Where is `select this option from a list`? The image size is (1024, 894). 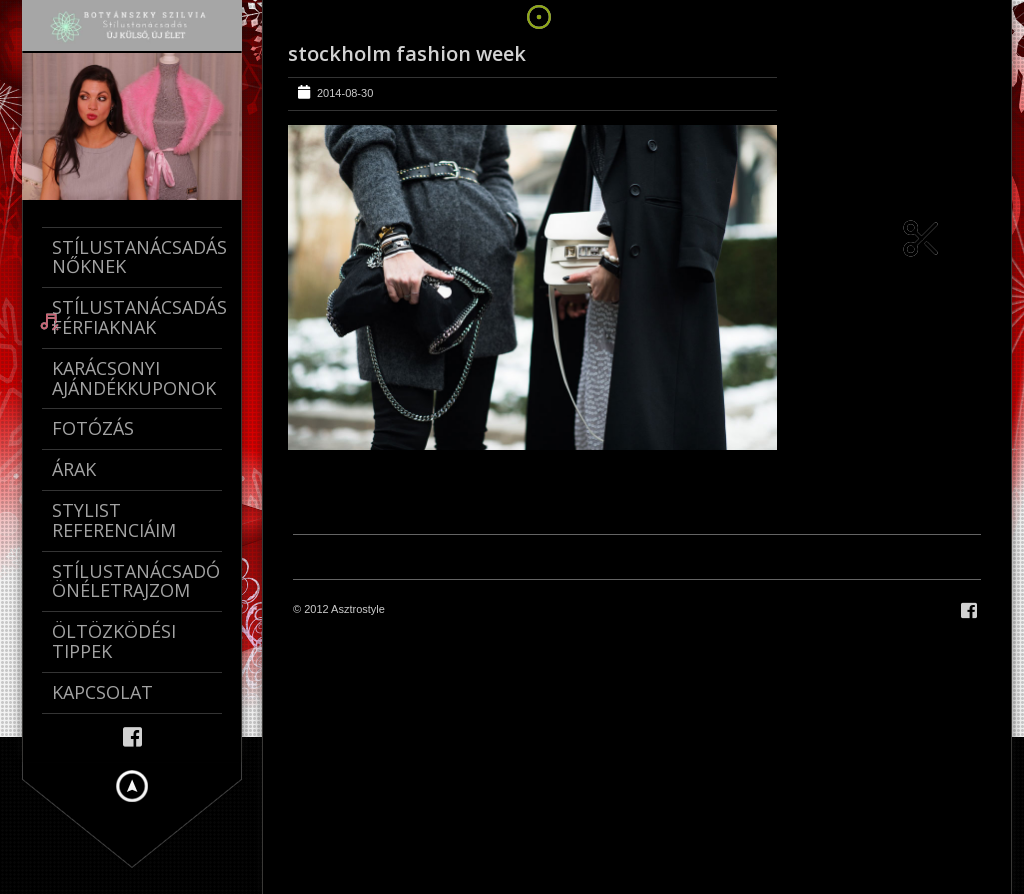 select this option from a list is located at coordinates (539, 17).